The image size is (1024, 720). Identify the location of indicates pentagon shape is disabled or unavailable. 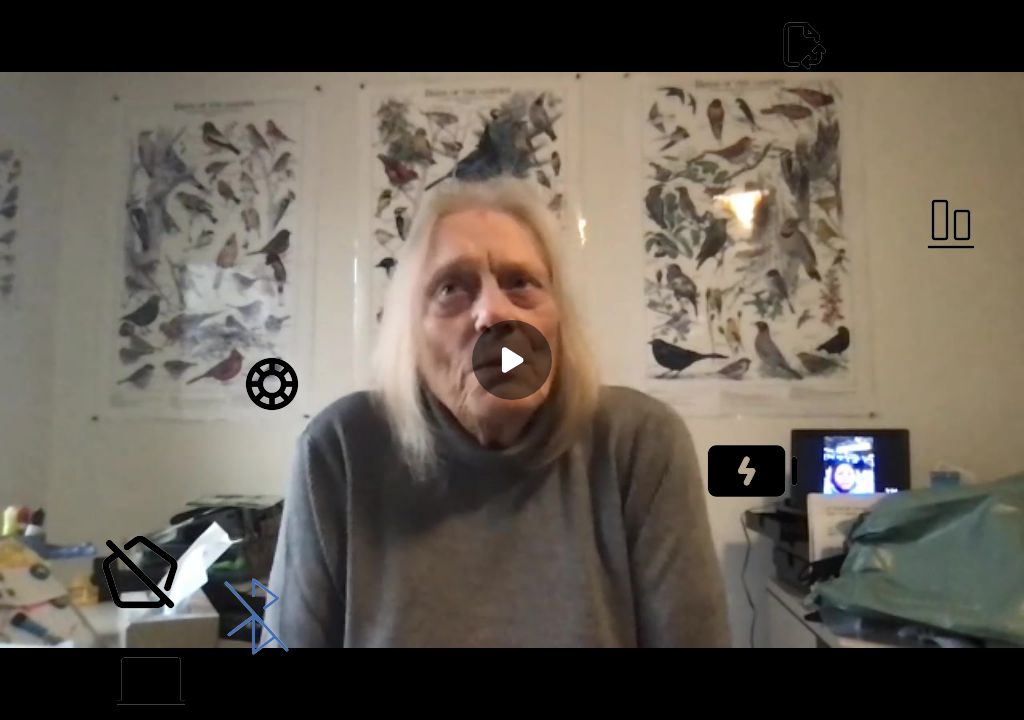
(140, 574).